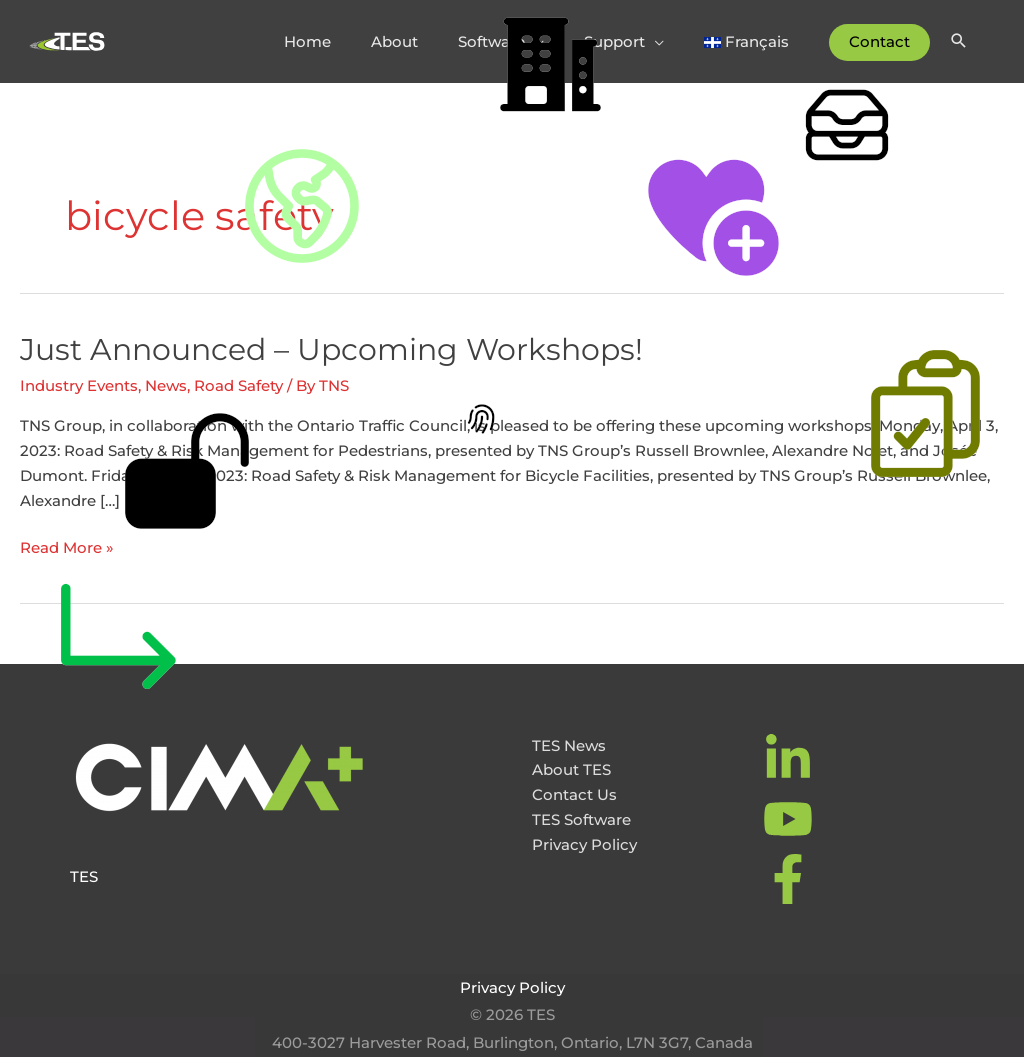 The width and height of the screenshot is (1024, 1057). I want to click on unlocked or unsecured state, so click(187, 471).